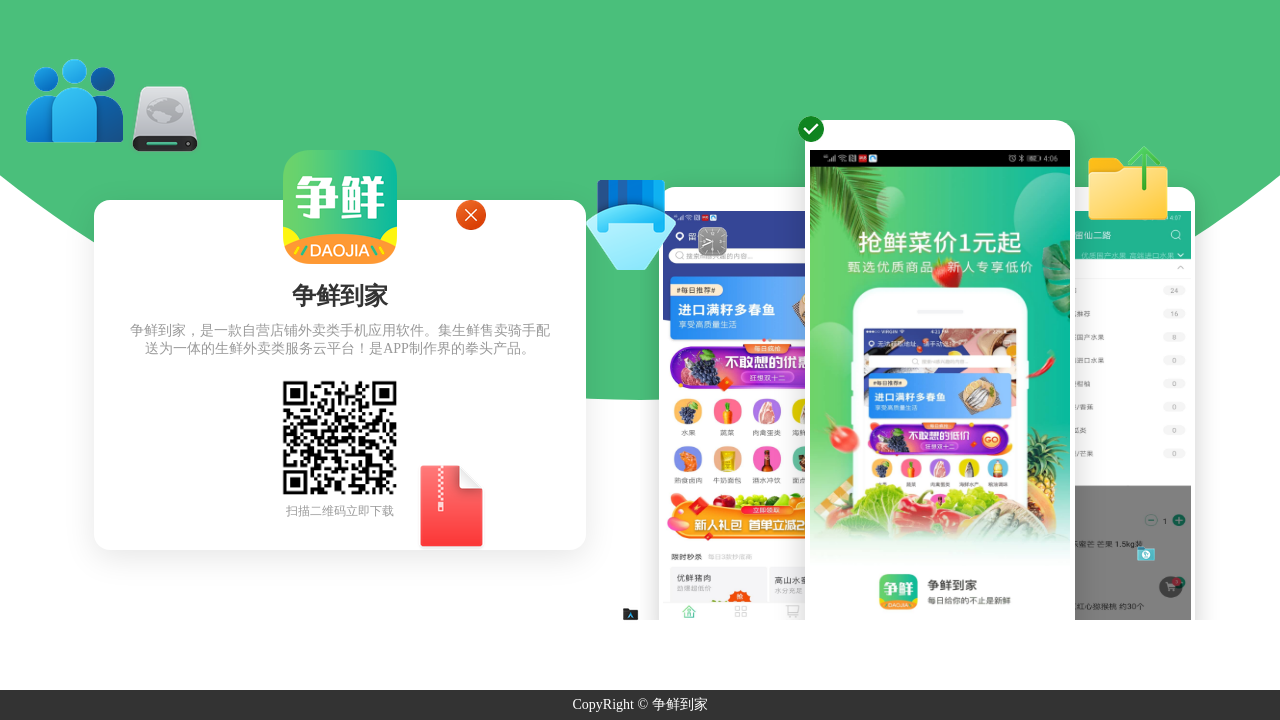 The image size is (1280, 720). What do you see at coordinates (811, 129) in the screenshot?
I see `confirm or apply changes in a dialog` at bounding box center [811, 129].